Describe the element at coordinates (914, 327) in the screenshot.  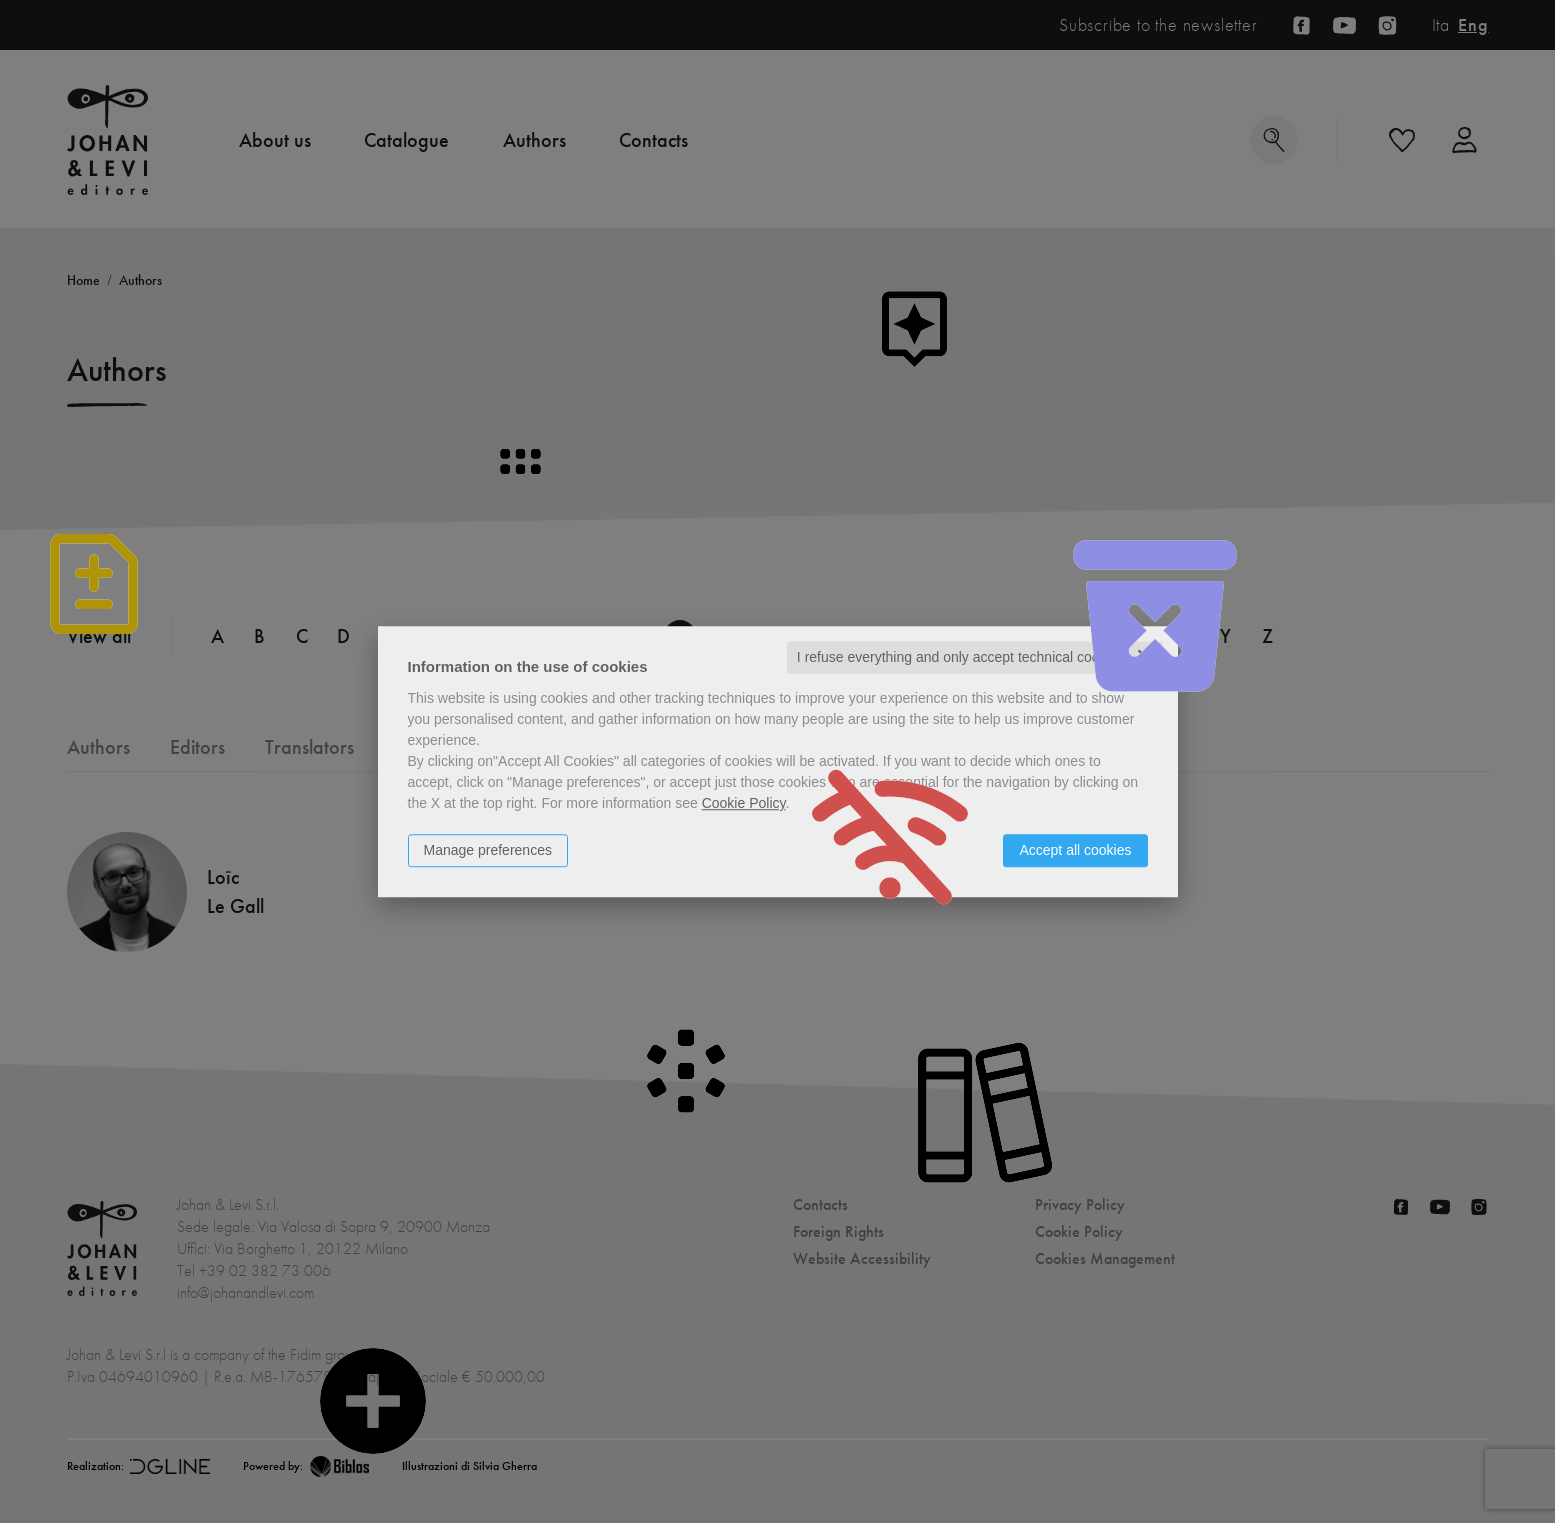
I see `access AI assistant or smart suggestions` at that location.